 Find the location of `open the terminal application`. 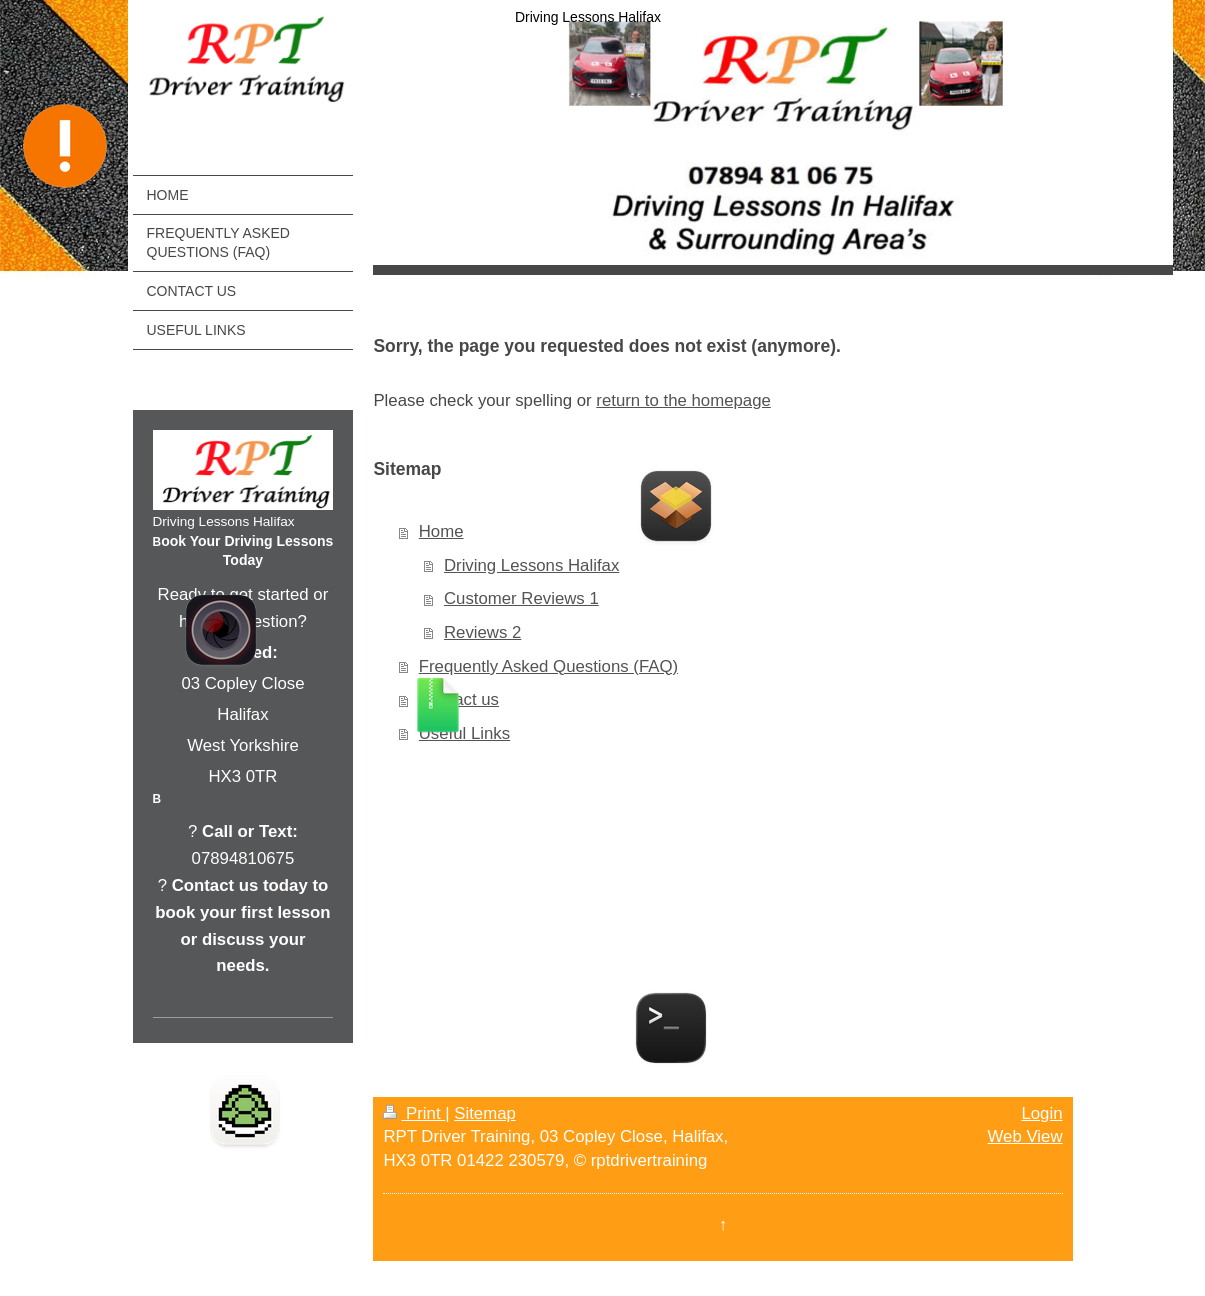

open the terminal application is located at coordinates (671, 1028).